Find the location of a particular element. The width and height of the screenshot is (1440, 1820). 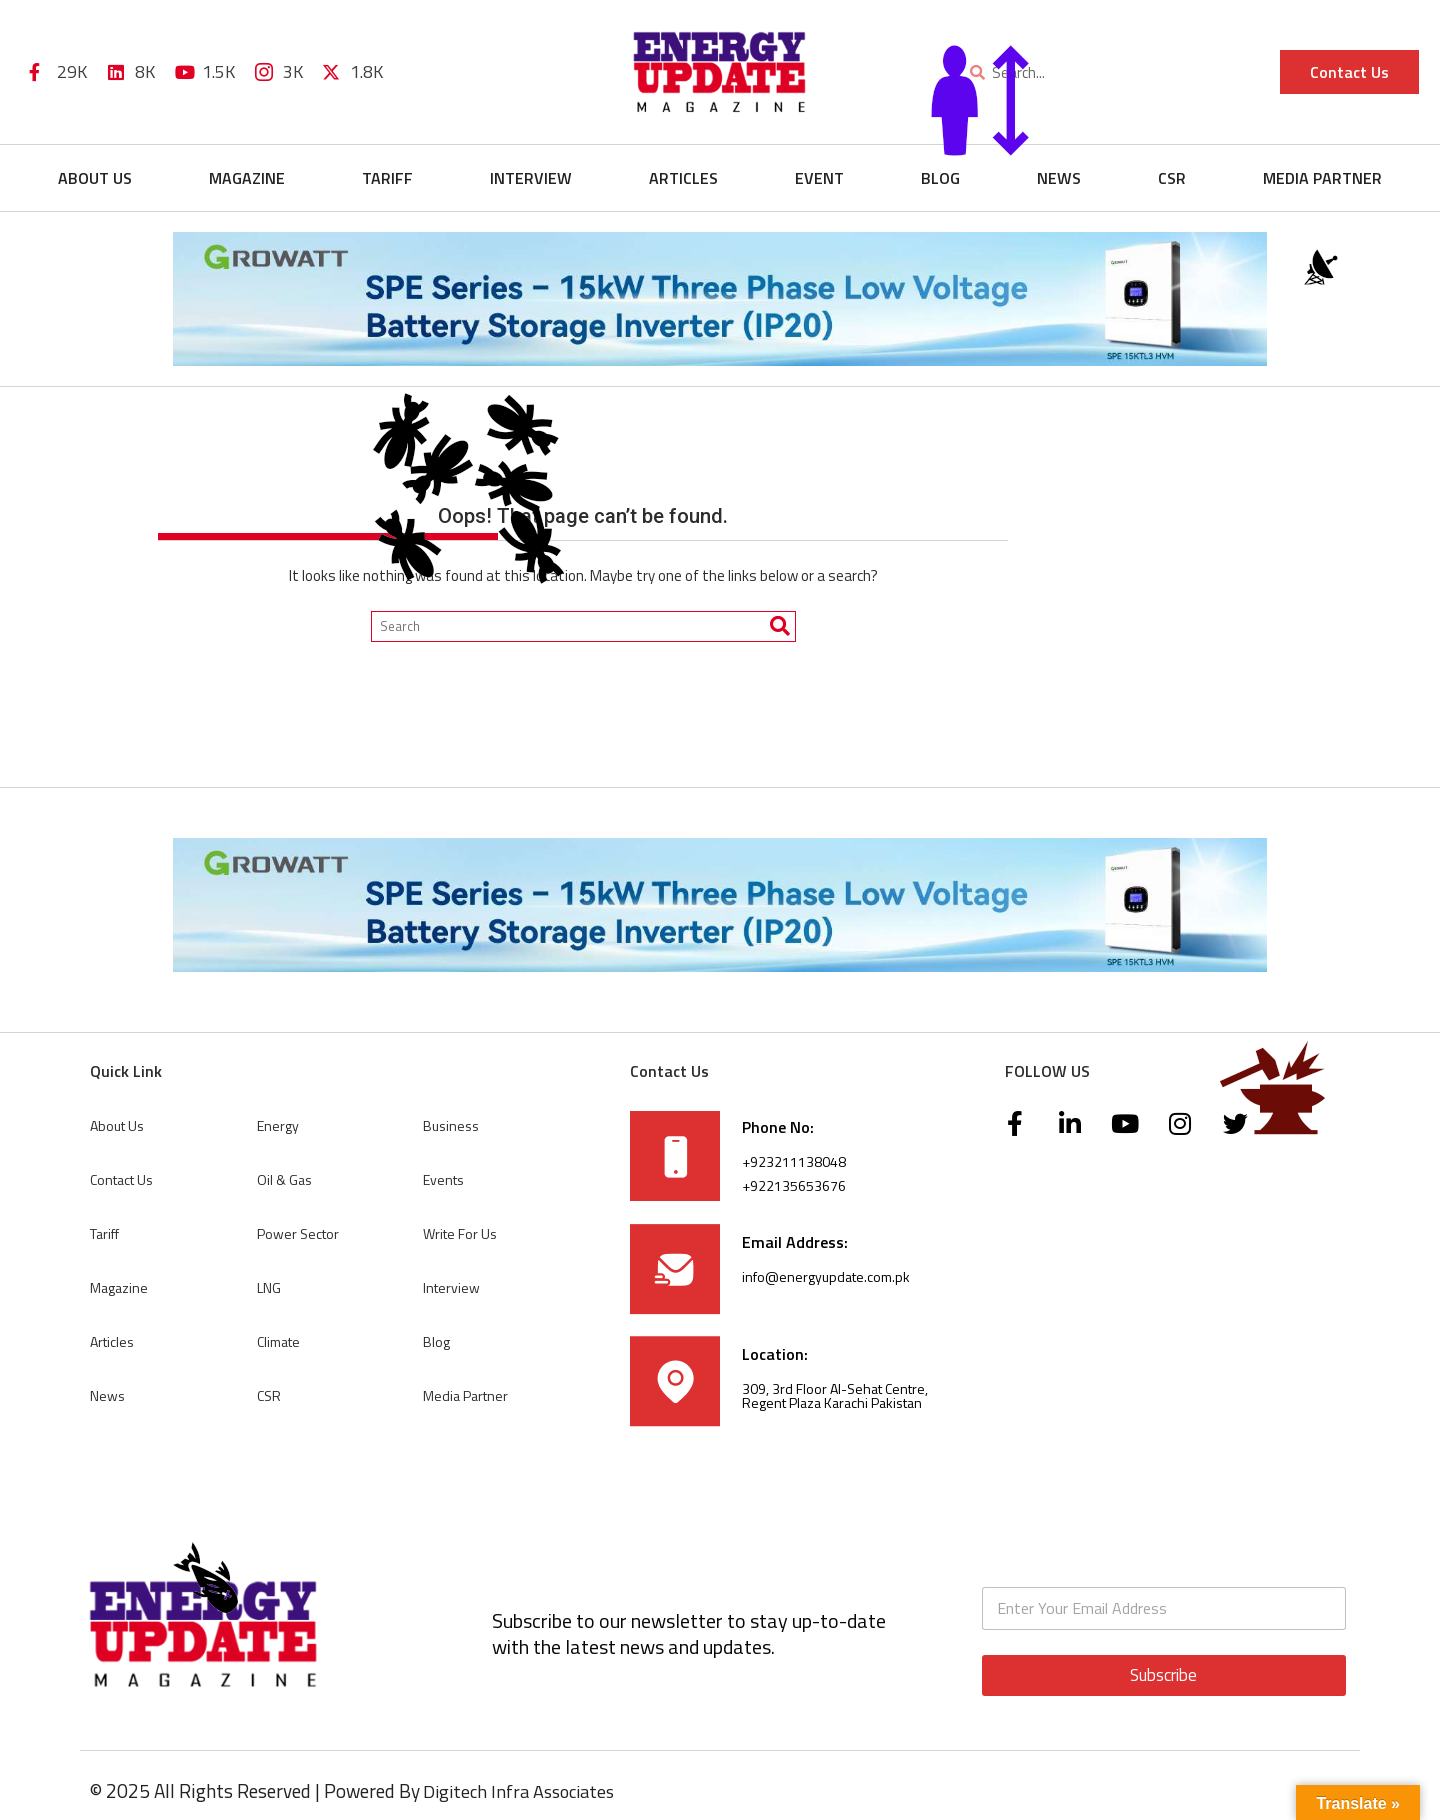

set or adjust character height is located at coordinates (980, 100).